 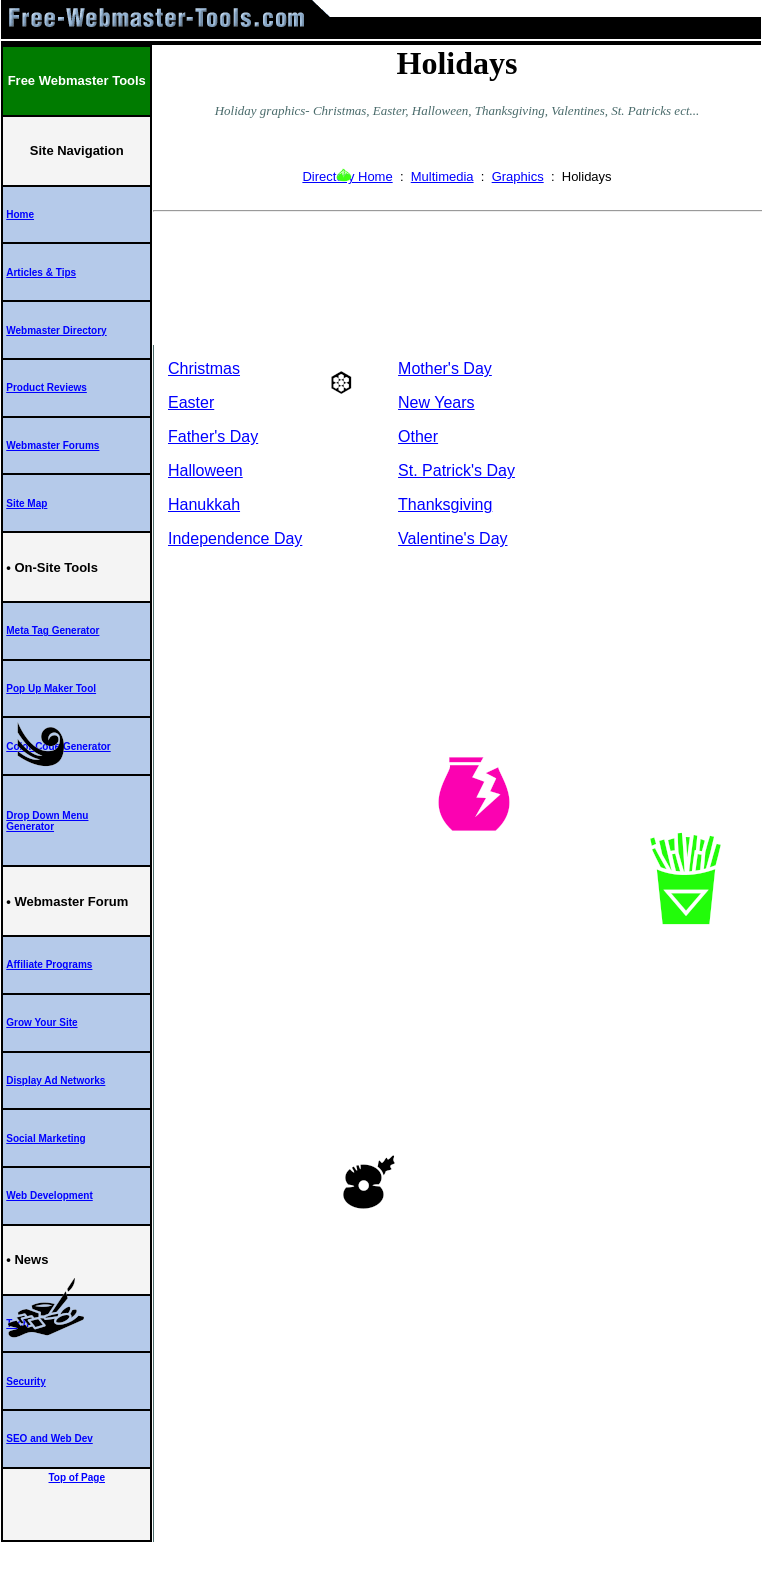 What do you see at coordinates (369, 1182) in the screenshot?
I see `poppy flower icon for remembrance or memorial features` at bounding box center [369, 1182].